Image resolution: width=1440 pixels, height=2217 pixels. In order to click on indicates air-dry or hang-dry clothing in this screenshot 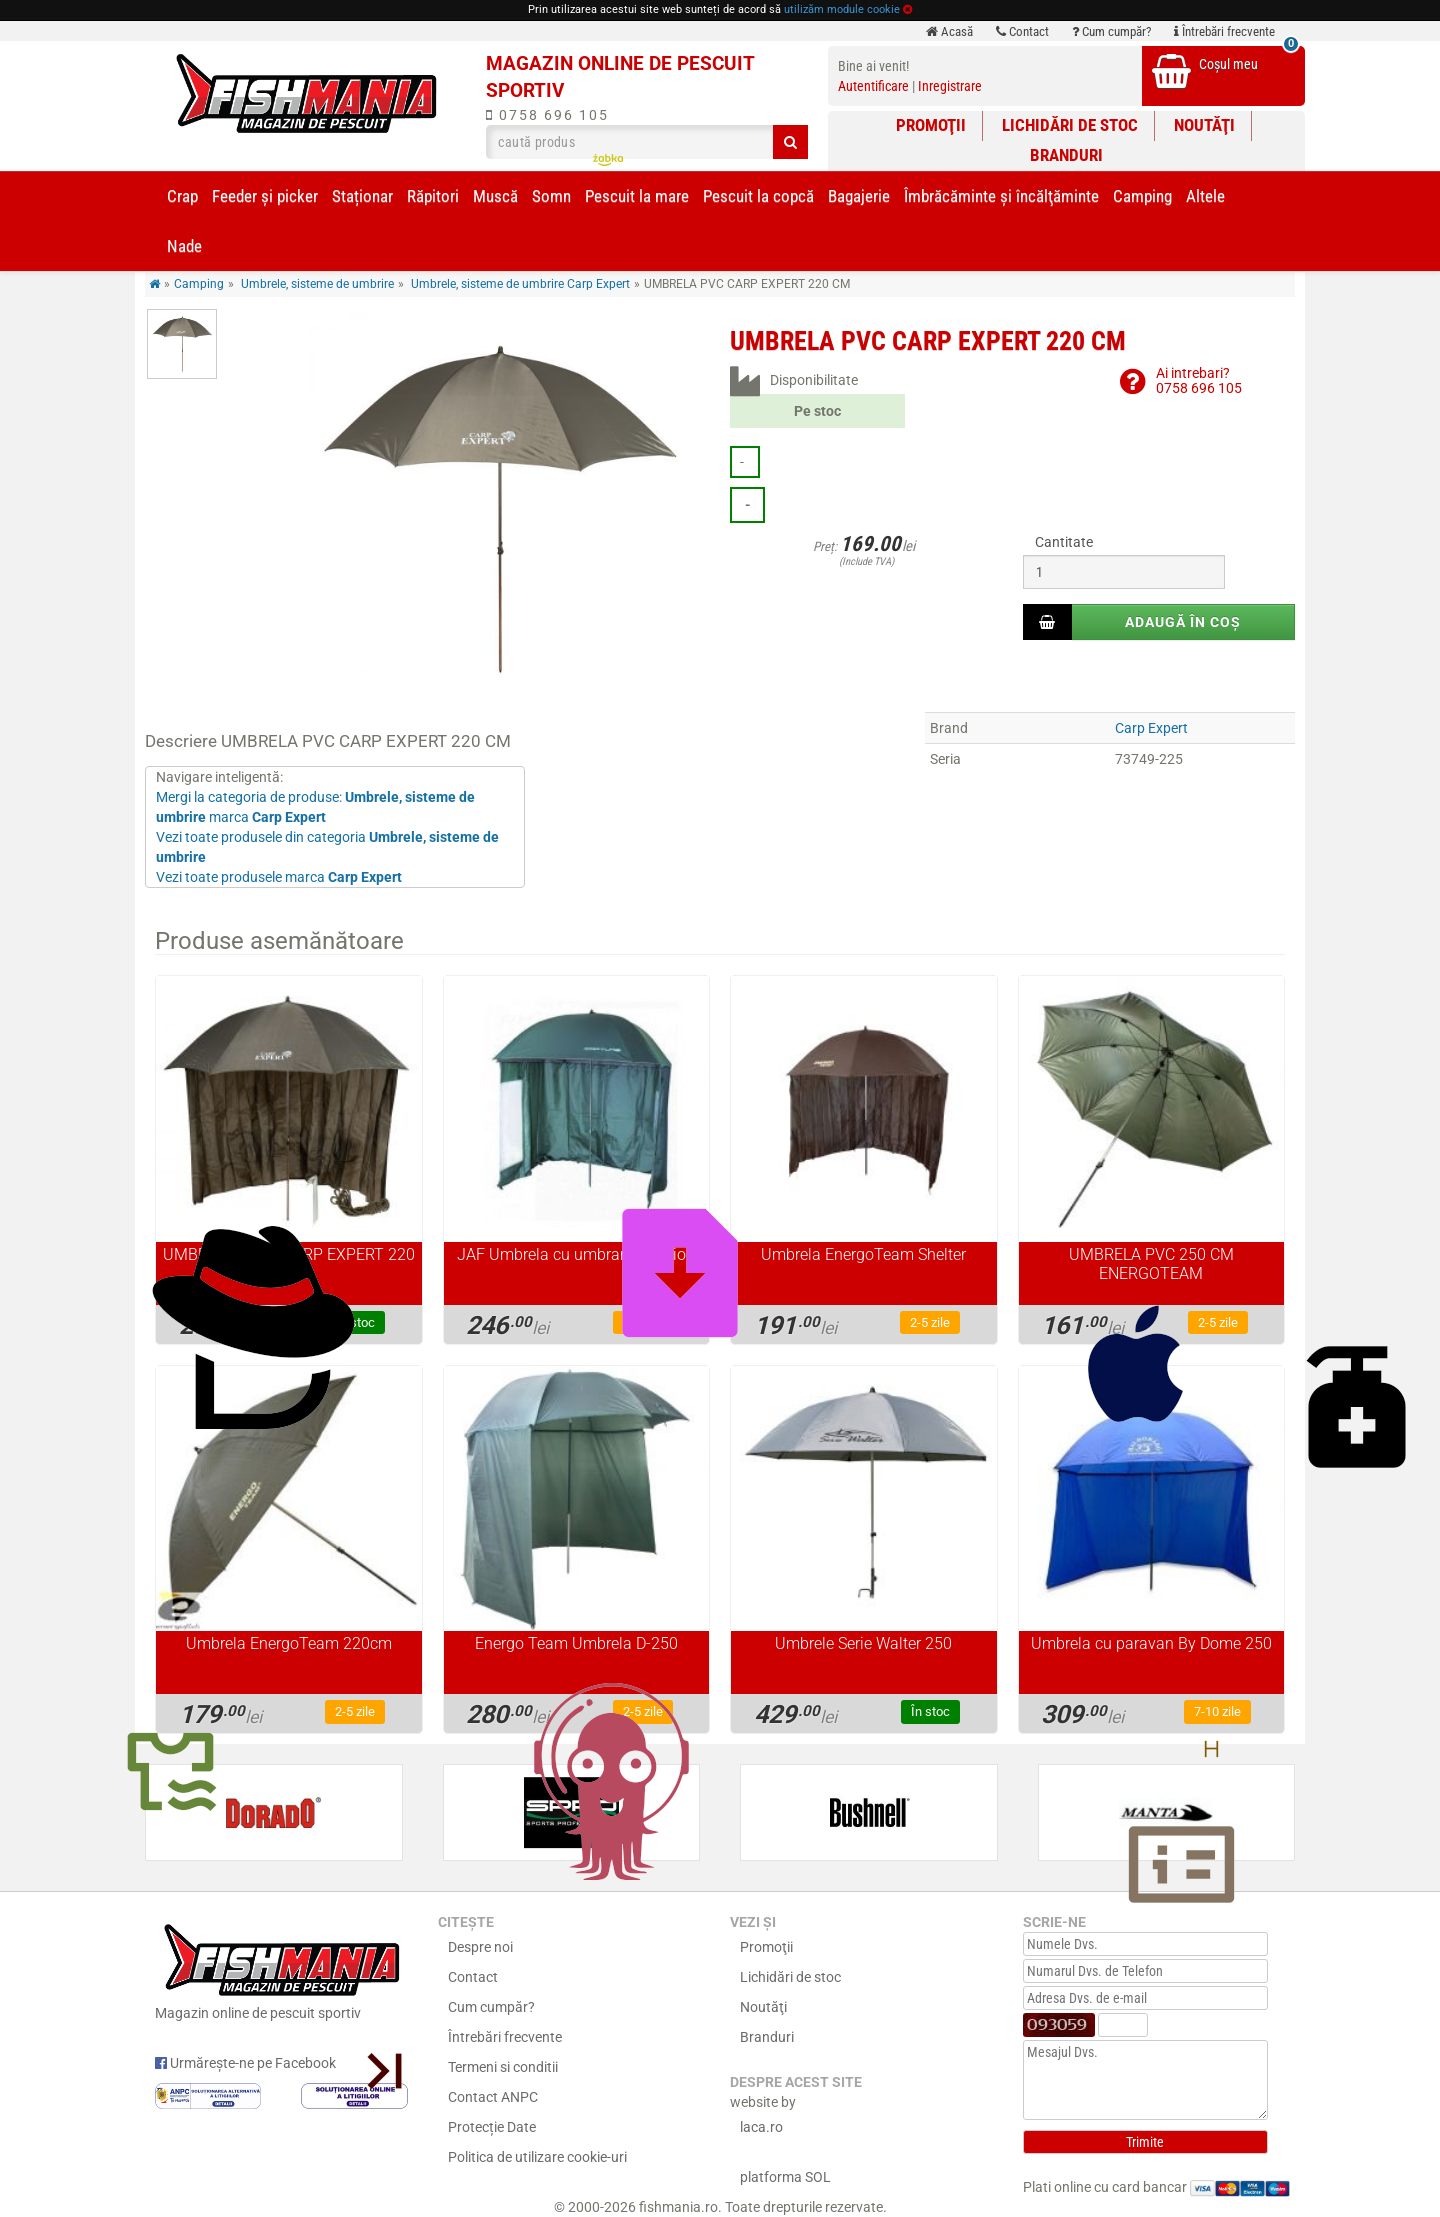, I will do `click(170, 1771)`.